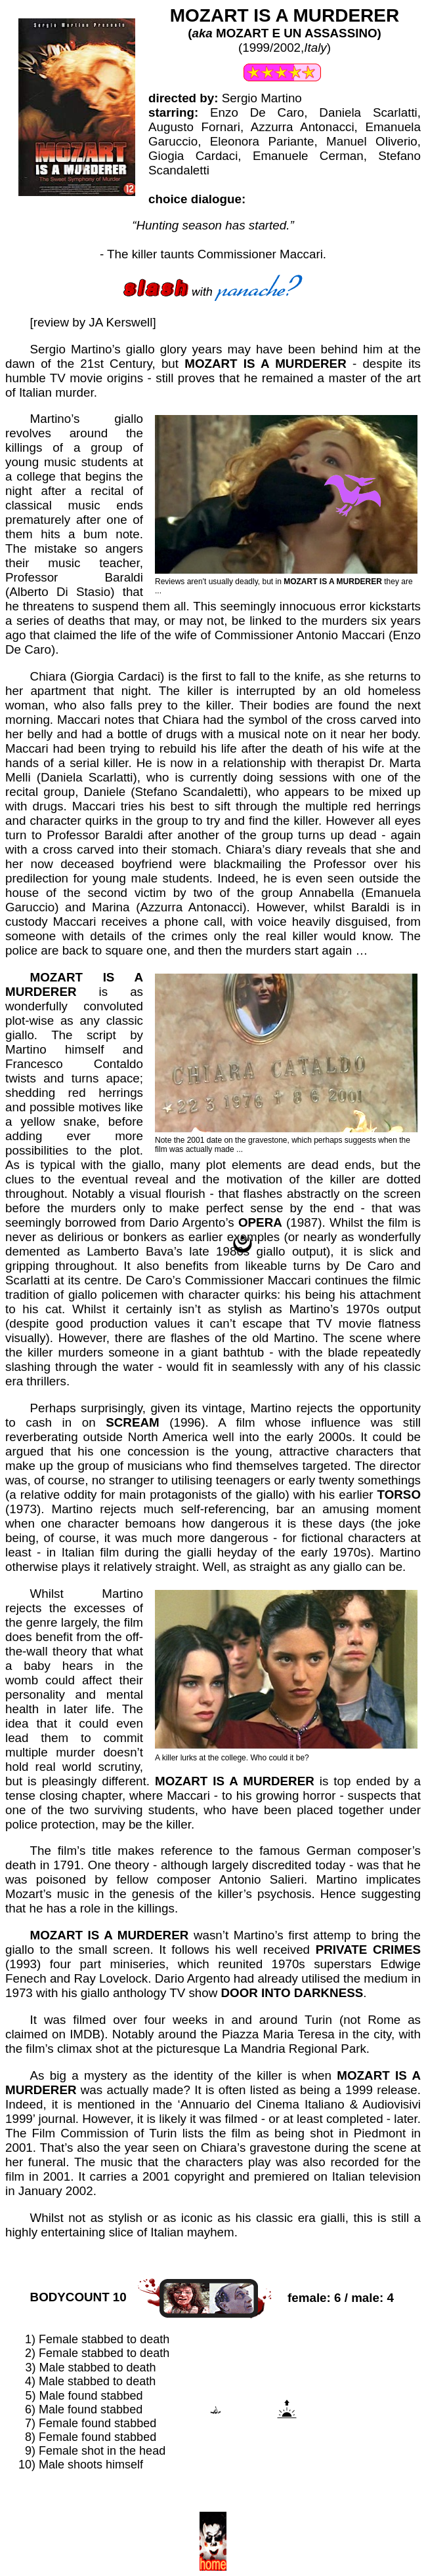 The width and height of the screenshot is (426, 2576). Describe the element at coordinates (215, 2410) in the screenshot. I see `access kayaking or canoeing activities` at that location.